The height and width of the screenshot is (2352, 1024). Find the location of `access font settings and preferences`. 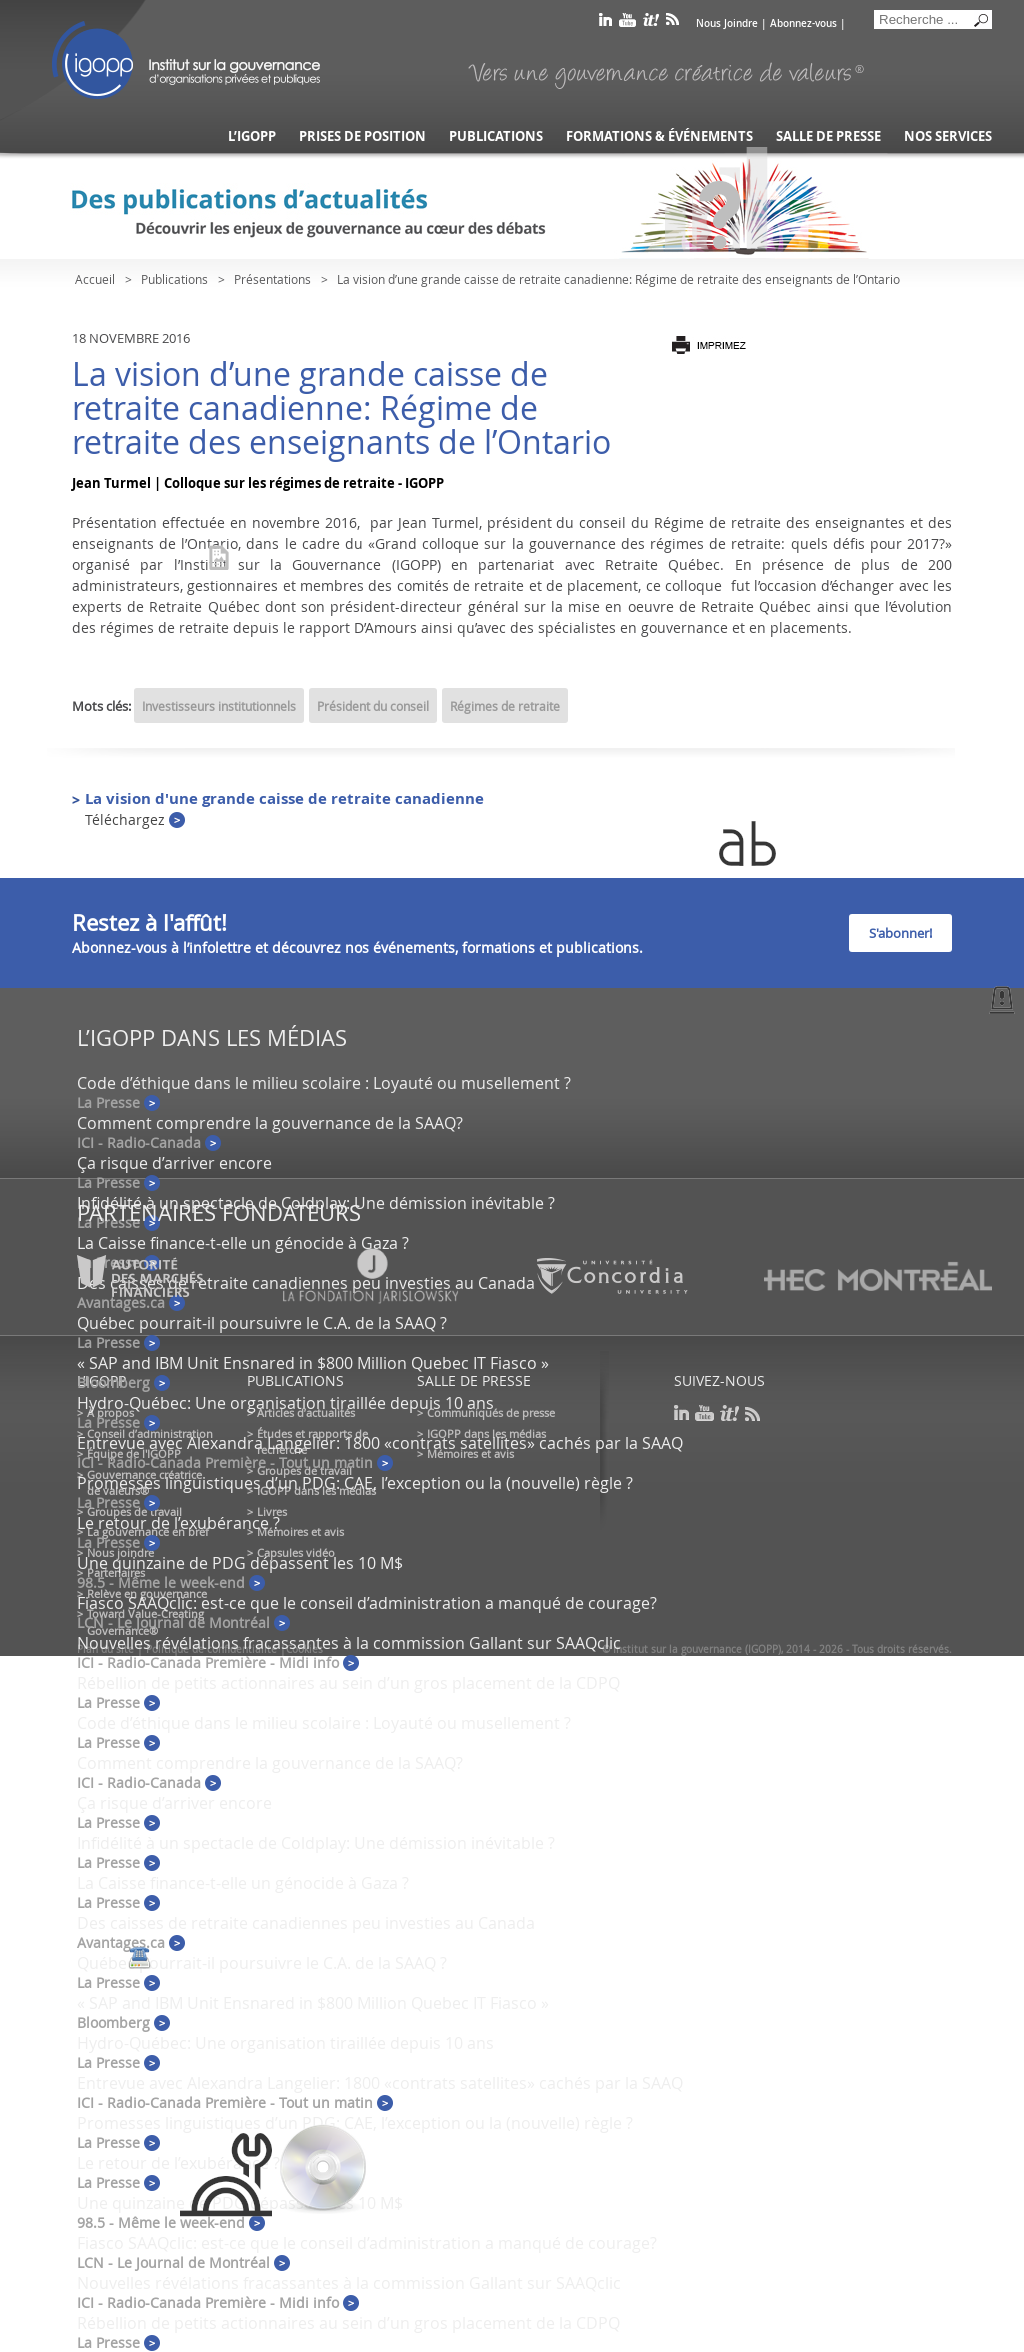

access font settings and preferences is located at coordinates (747, 845).